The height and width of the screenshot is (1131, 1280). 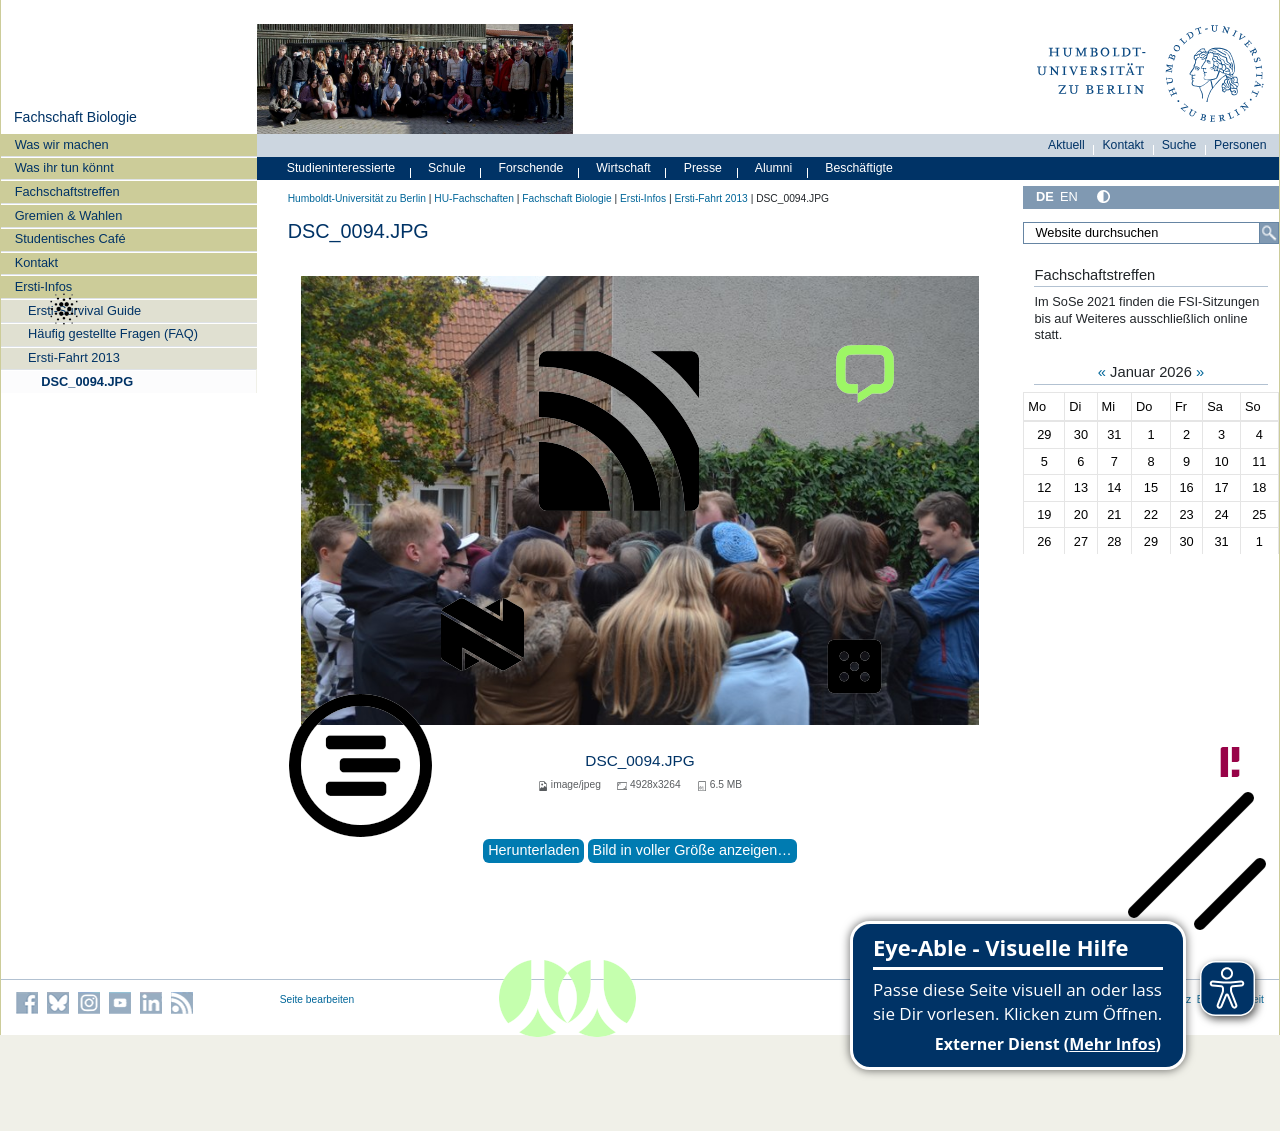 I want to click on open the When I Work app, so click(x=360, y=765).